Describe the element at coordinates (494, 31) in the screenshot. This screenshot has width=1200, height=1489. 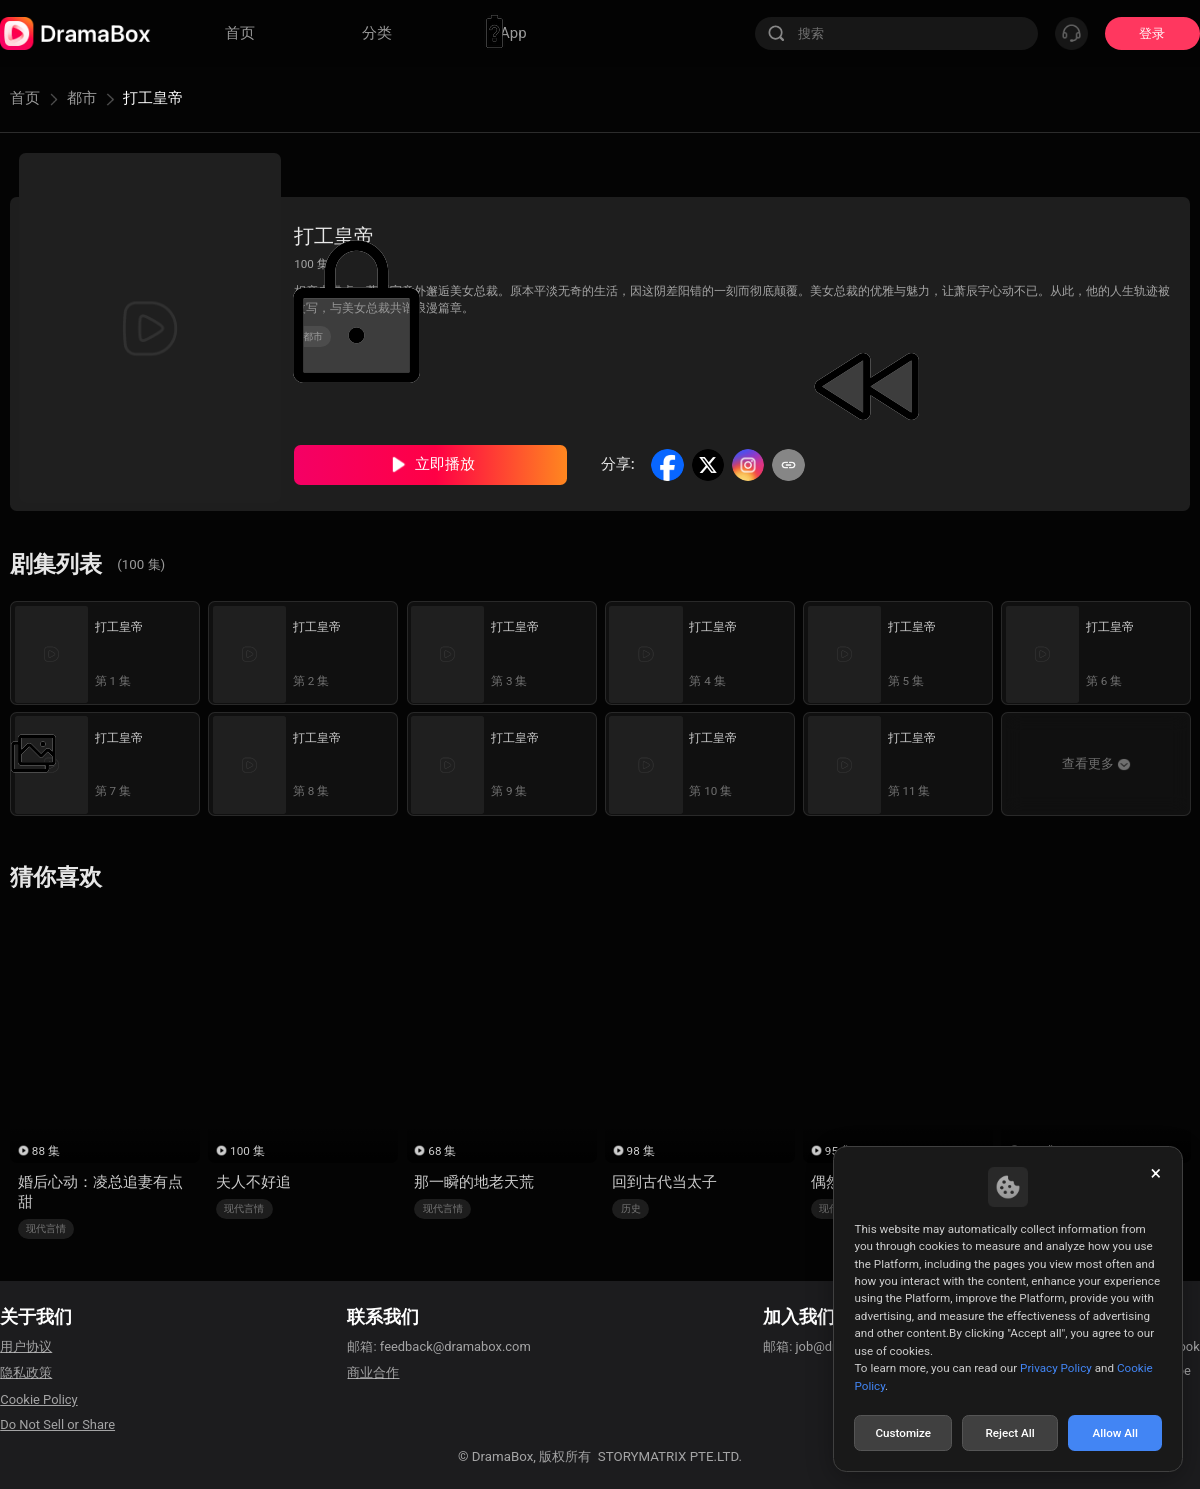
I see `indicates battery status is unknown or cannot be detected` at that location.